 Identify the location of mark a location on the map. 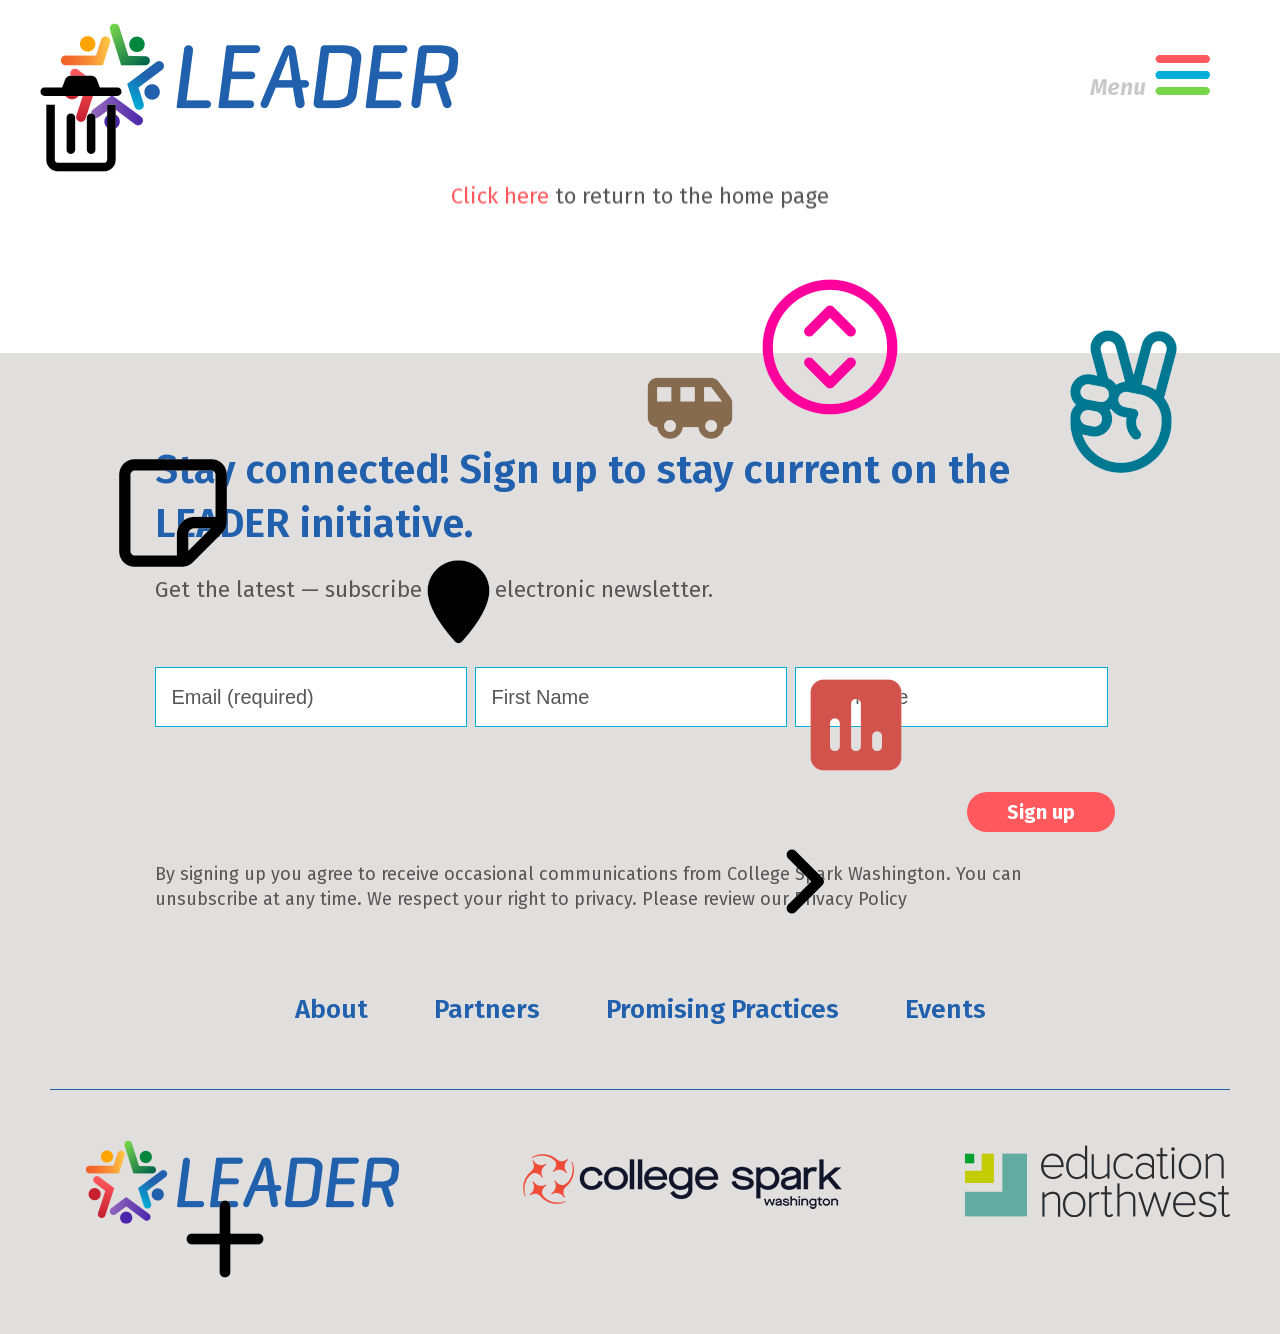
(458, 601).